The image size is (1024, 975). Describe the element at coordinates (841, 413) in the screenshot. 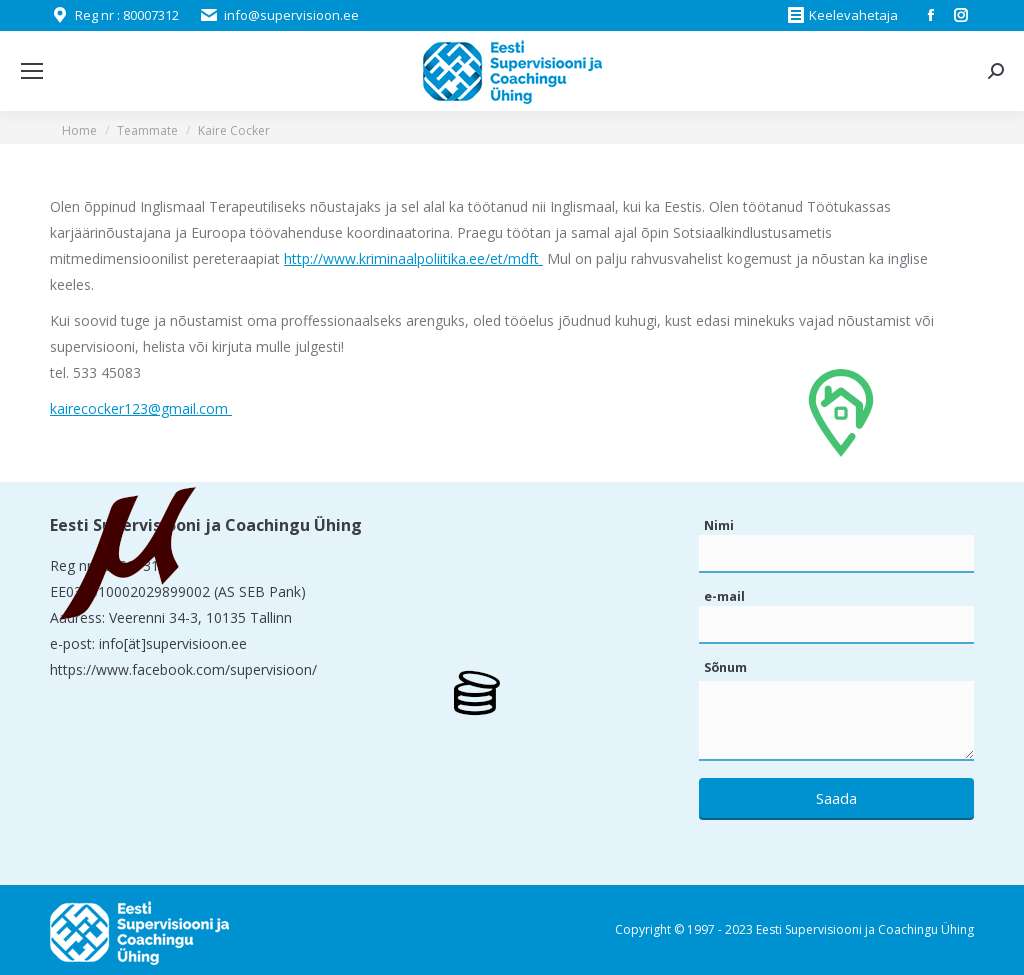

I see `open the Zingat real estate app` at that location.